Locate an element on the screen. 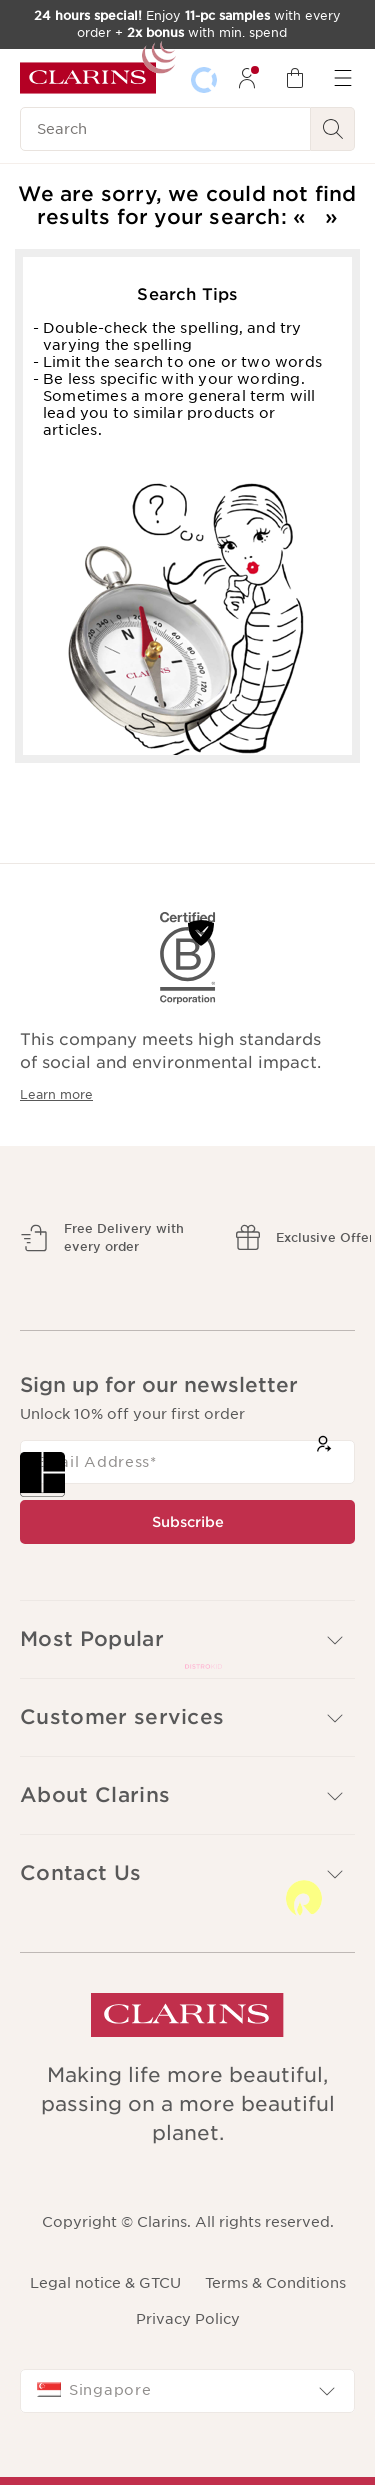 The image size is (375, 2485). open AdGuard ad-blocking settings is located at coordinates (201, 933).